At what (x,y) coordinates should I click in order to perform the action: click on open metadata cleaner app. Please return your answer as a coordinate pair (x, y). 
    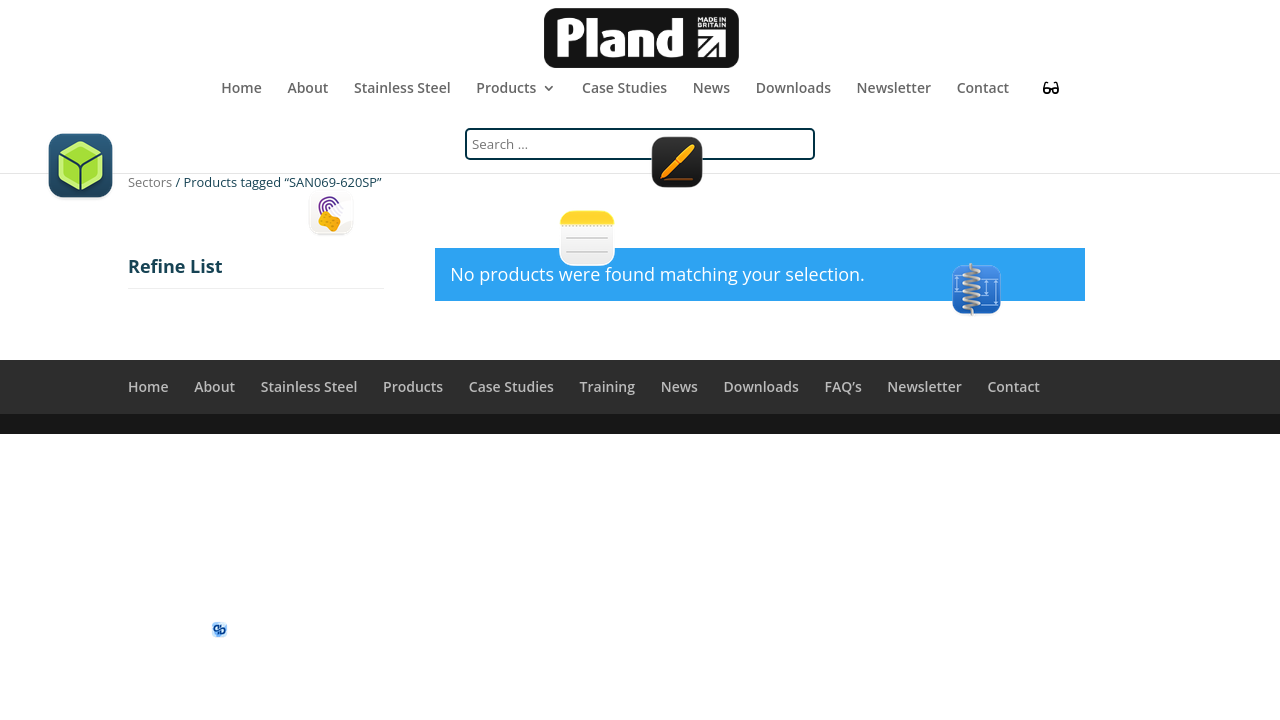
    Looking at the image, I should click on (331, 212).